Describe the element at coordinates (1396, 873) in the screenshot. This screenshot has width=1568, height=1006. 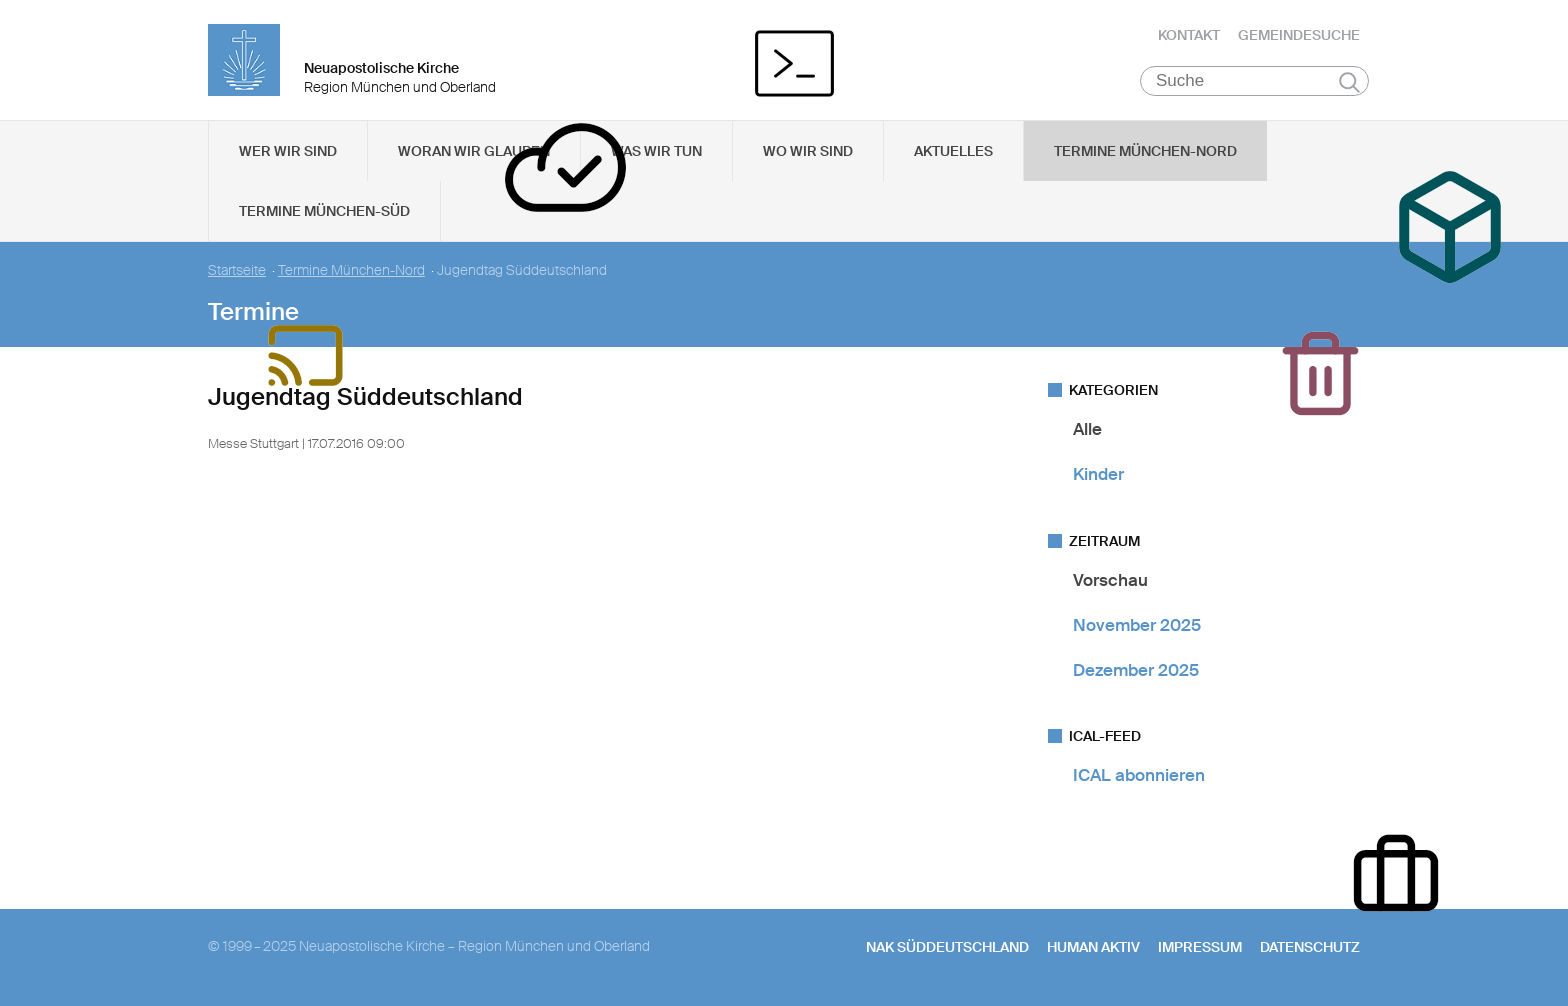
I see `access work or business documents` at that location.